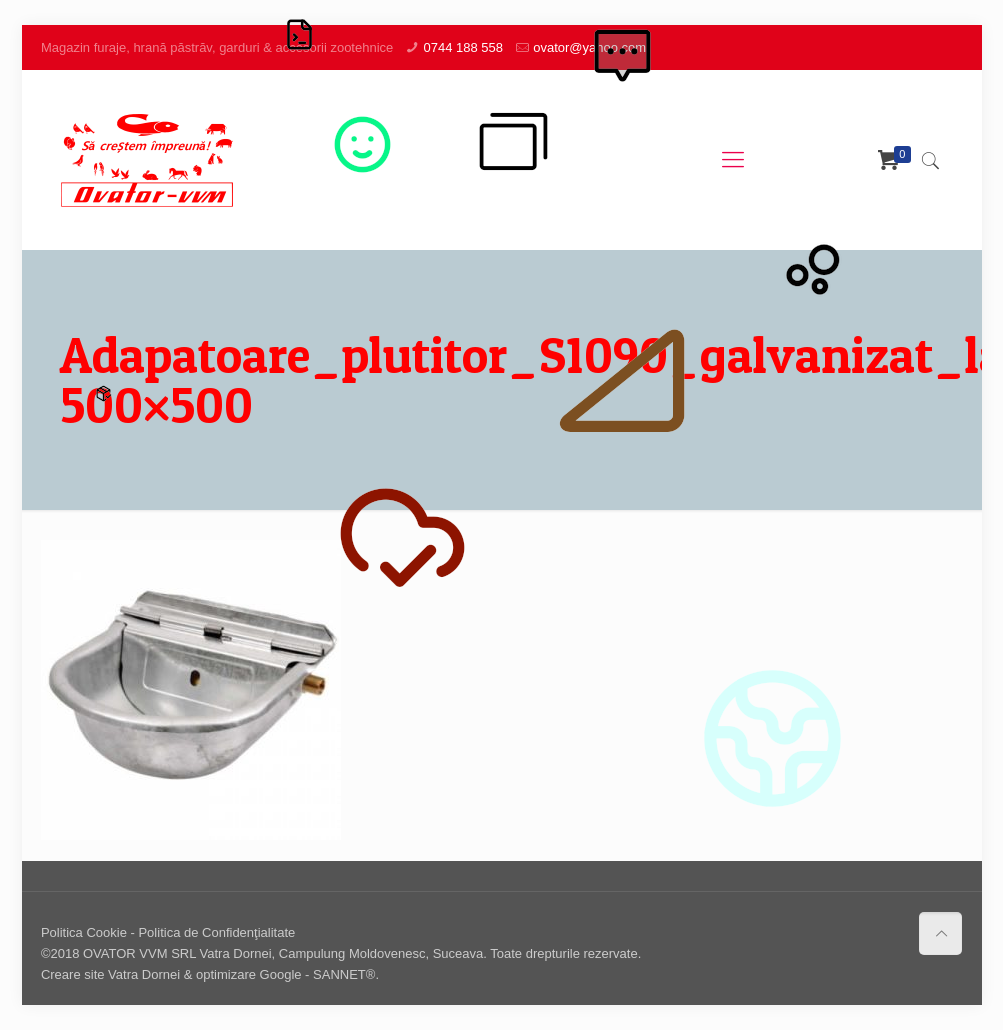  Describe the element at coordinates (362, 144) in the screenshot. I see `add a reaction or emoji` at that location.